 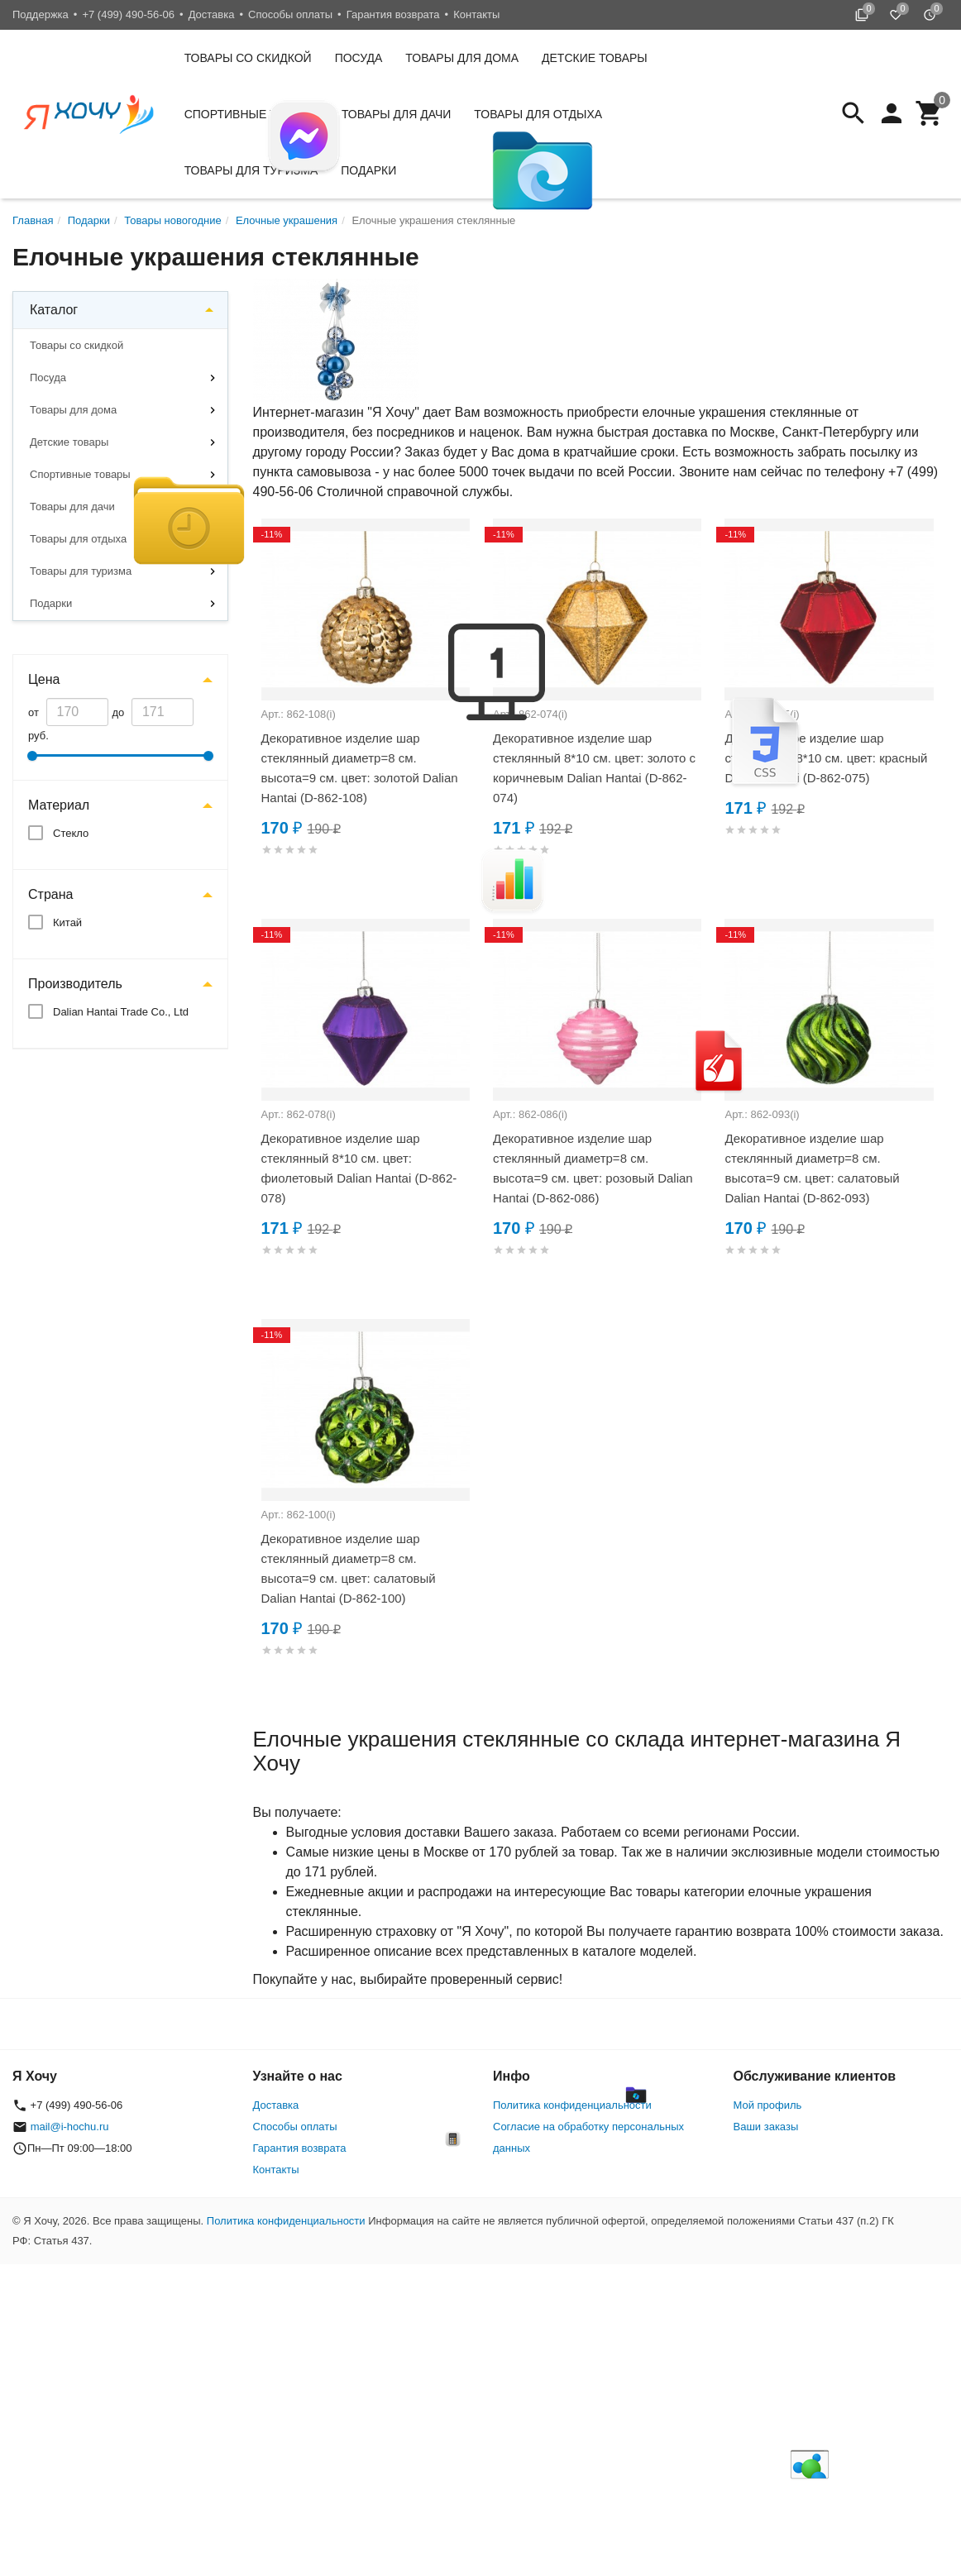 What do you see at coordinates (765, 743) in the screenshot?
I see `a CSS stylesheet file` at bounding box center [765, 743].